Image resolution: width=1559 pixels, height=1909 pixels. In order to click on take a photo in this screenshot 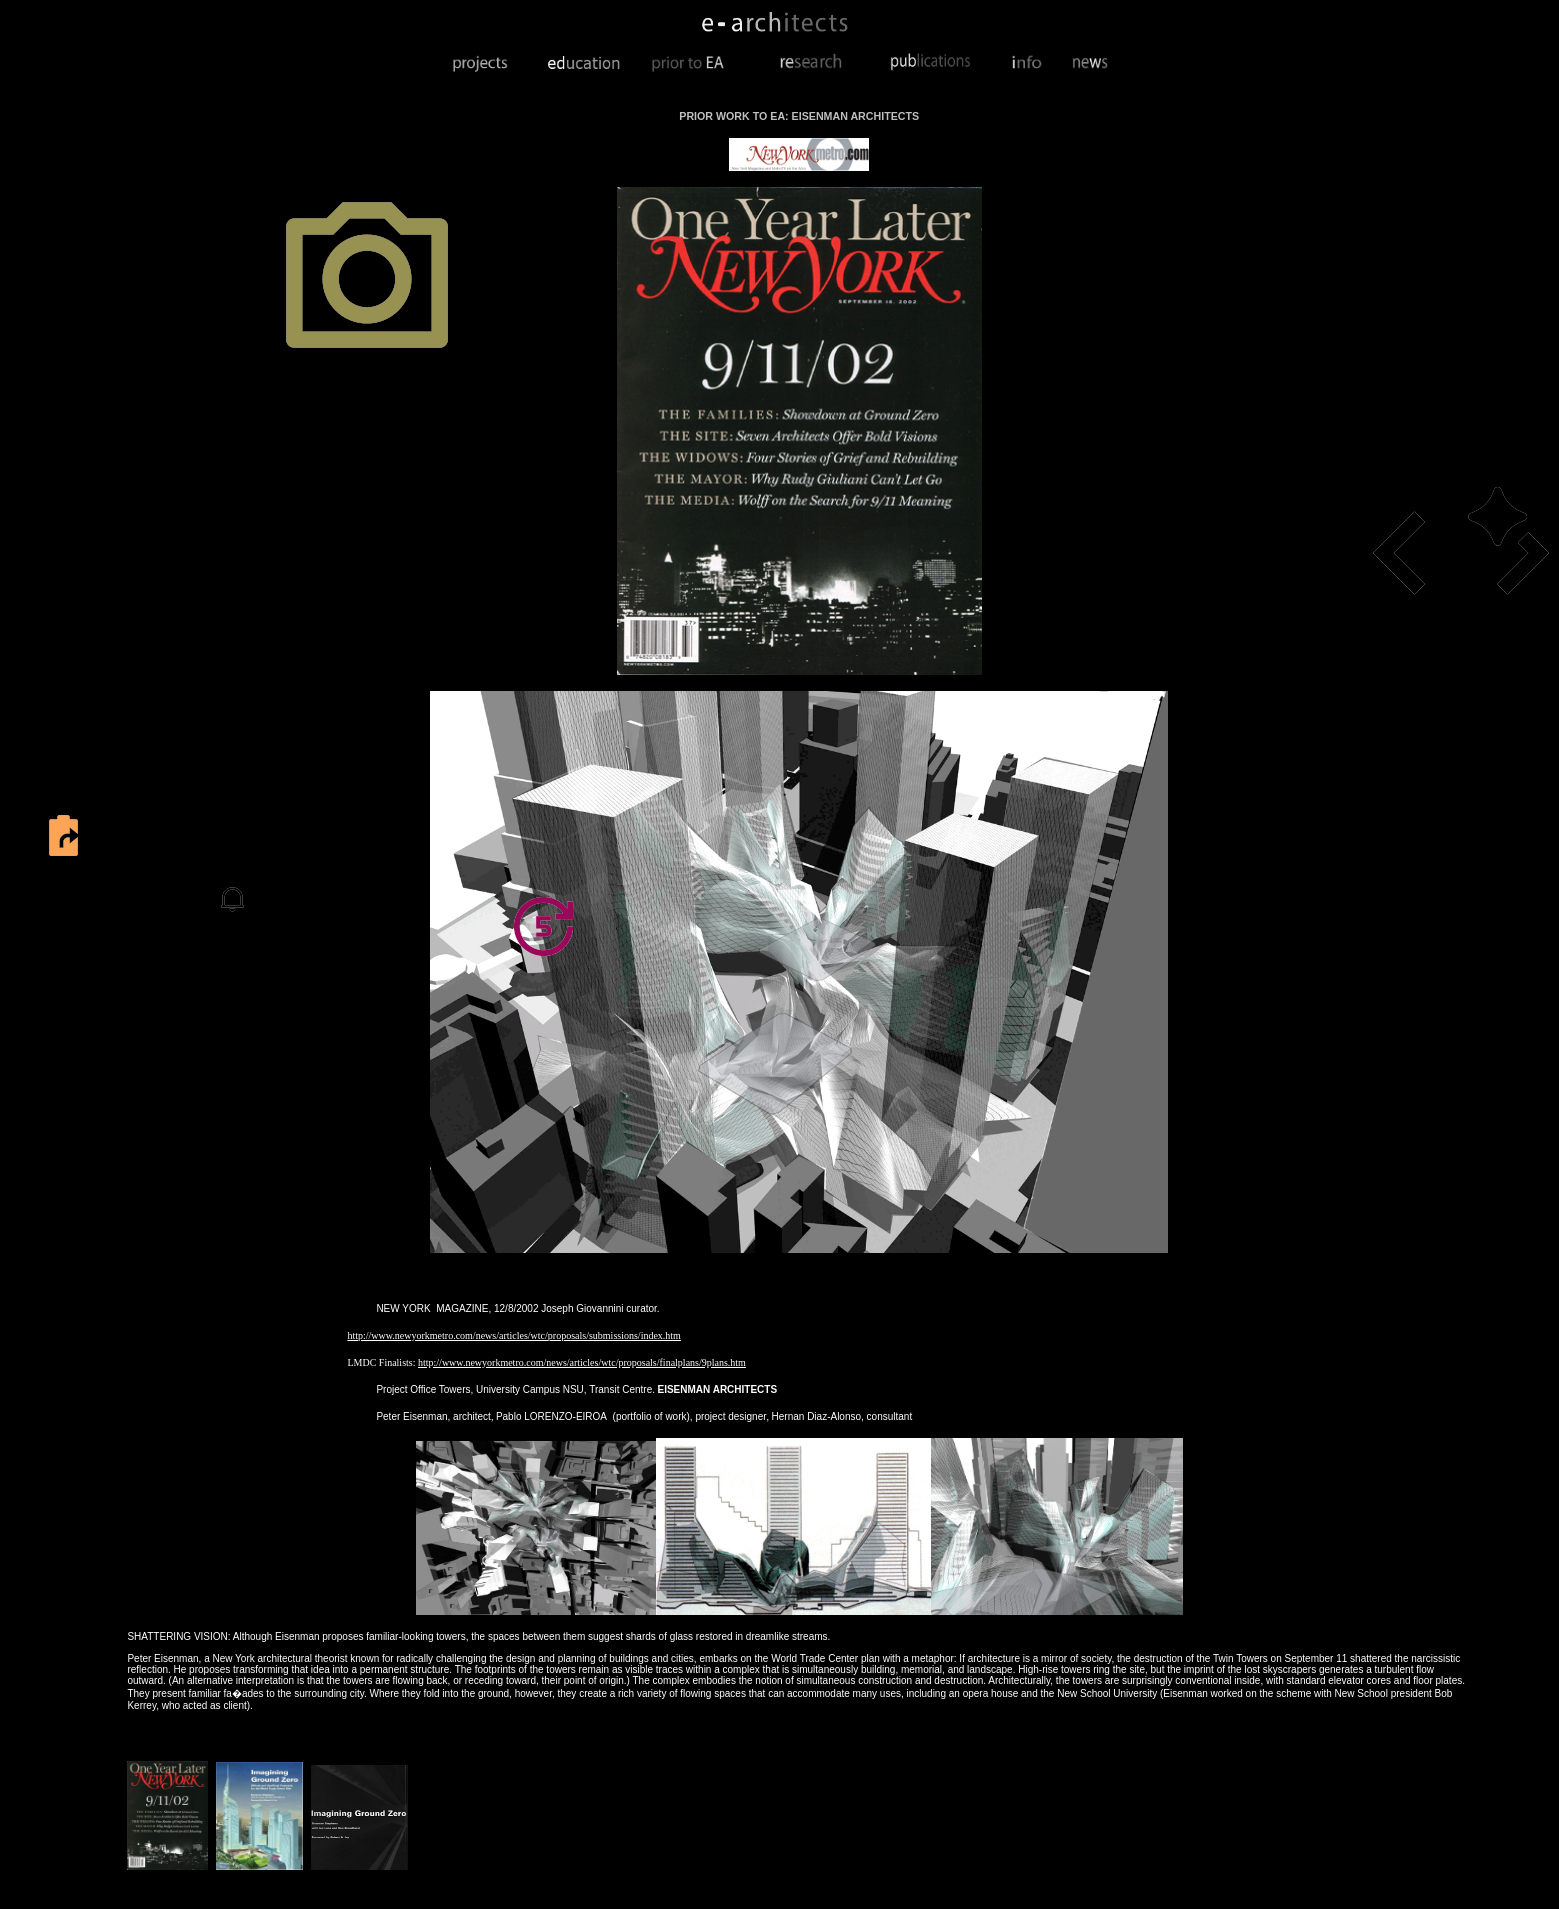, I will do `click(367, 275)`.